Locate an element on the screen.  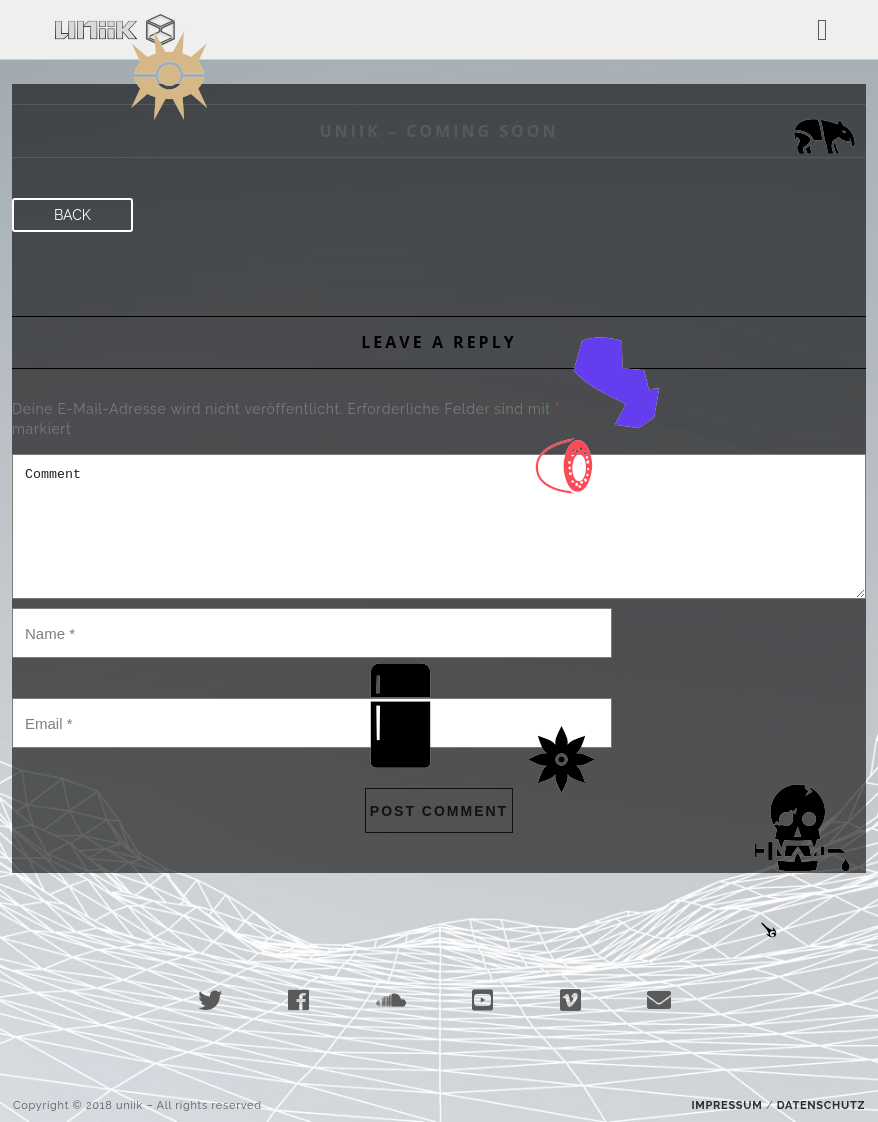
select spiked shell item or armor in game inventory is located at coordinates (169, 76).